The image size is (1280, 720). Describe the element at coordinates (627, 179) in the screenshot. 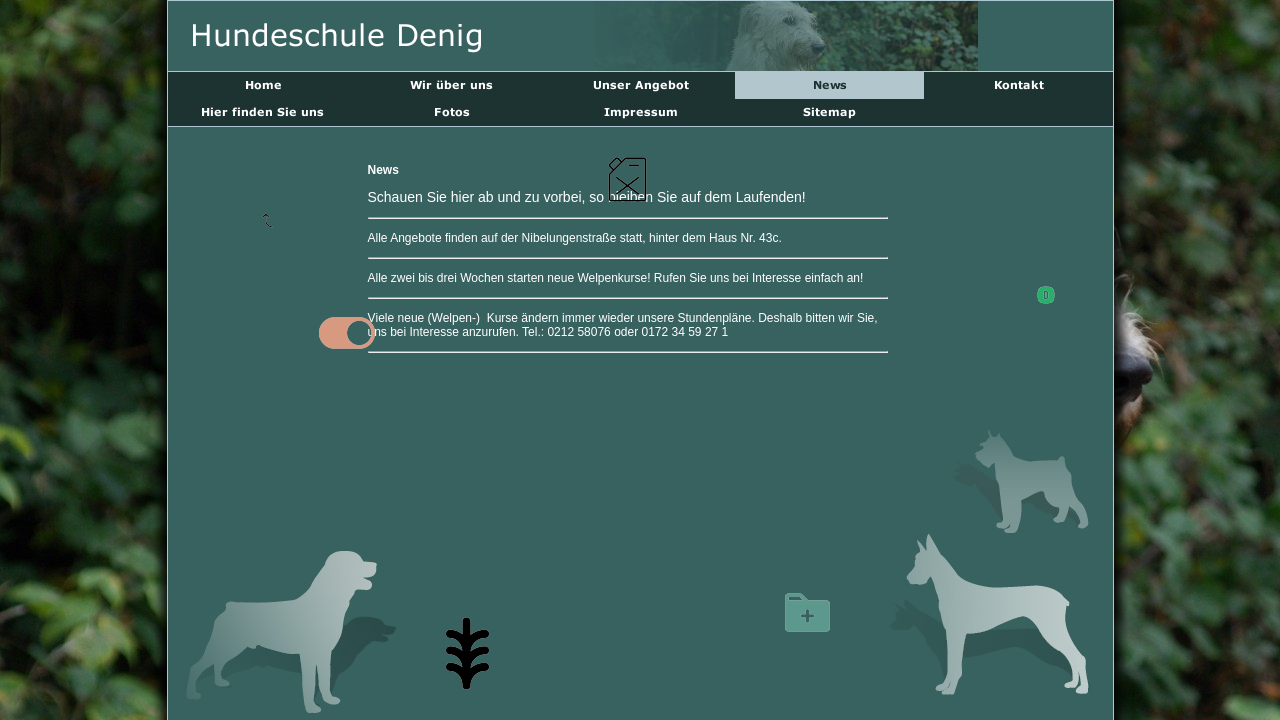

I see `indicates fuel or gas station nearby` at that location.